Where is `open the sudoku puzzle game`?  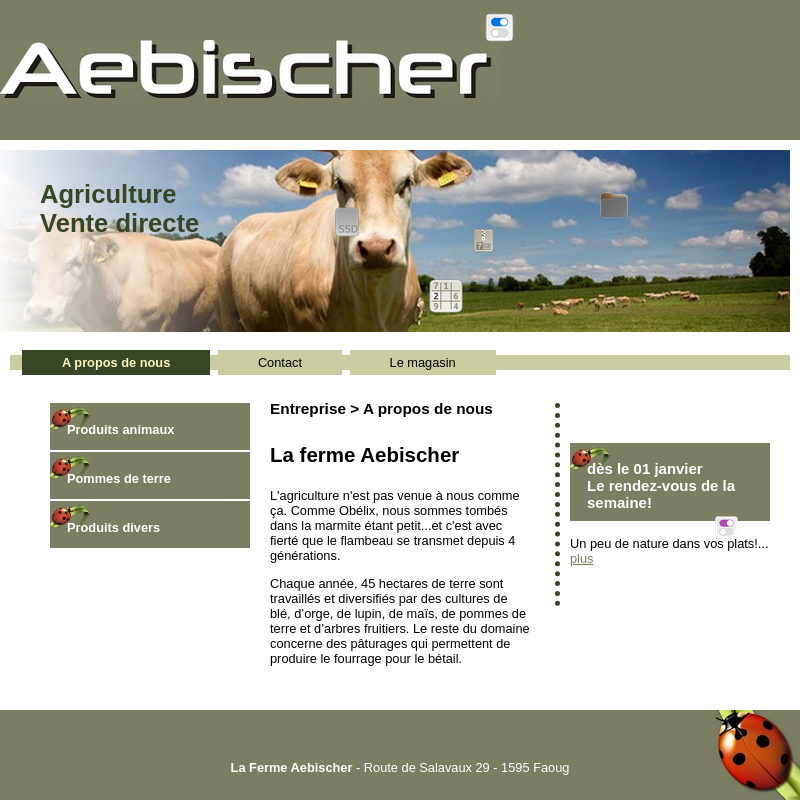
open the sudoku puzzle game is located at coordinates (446, 296).